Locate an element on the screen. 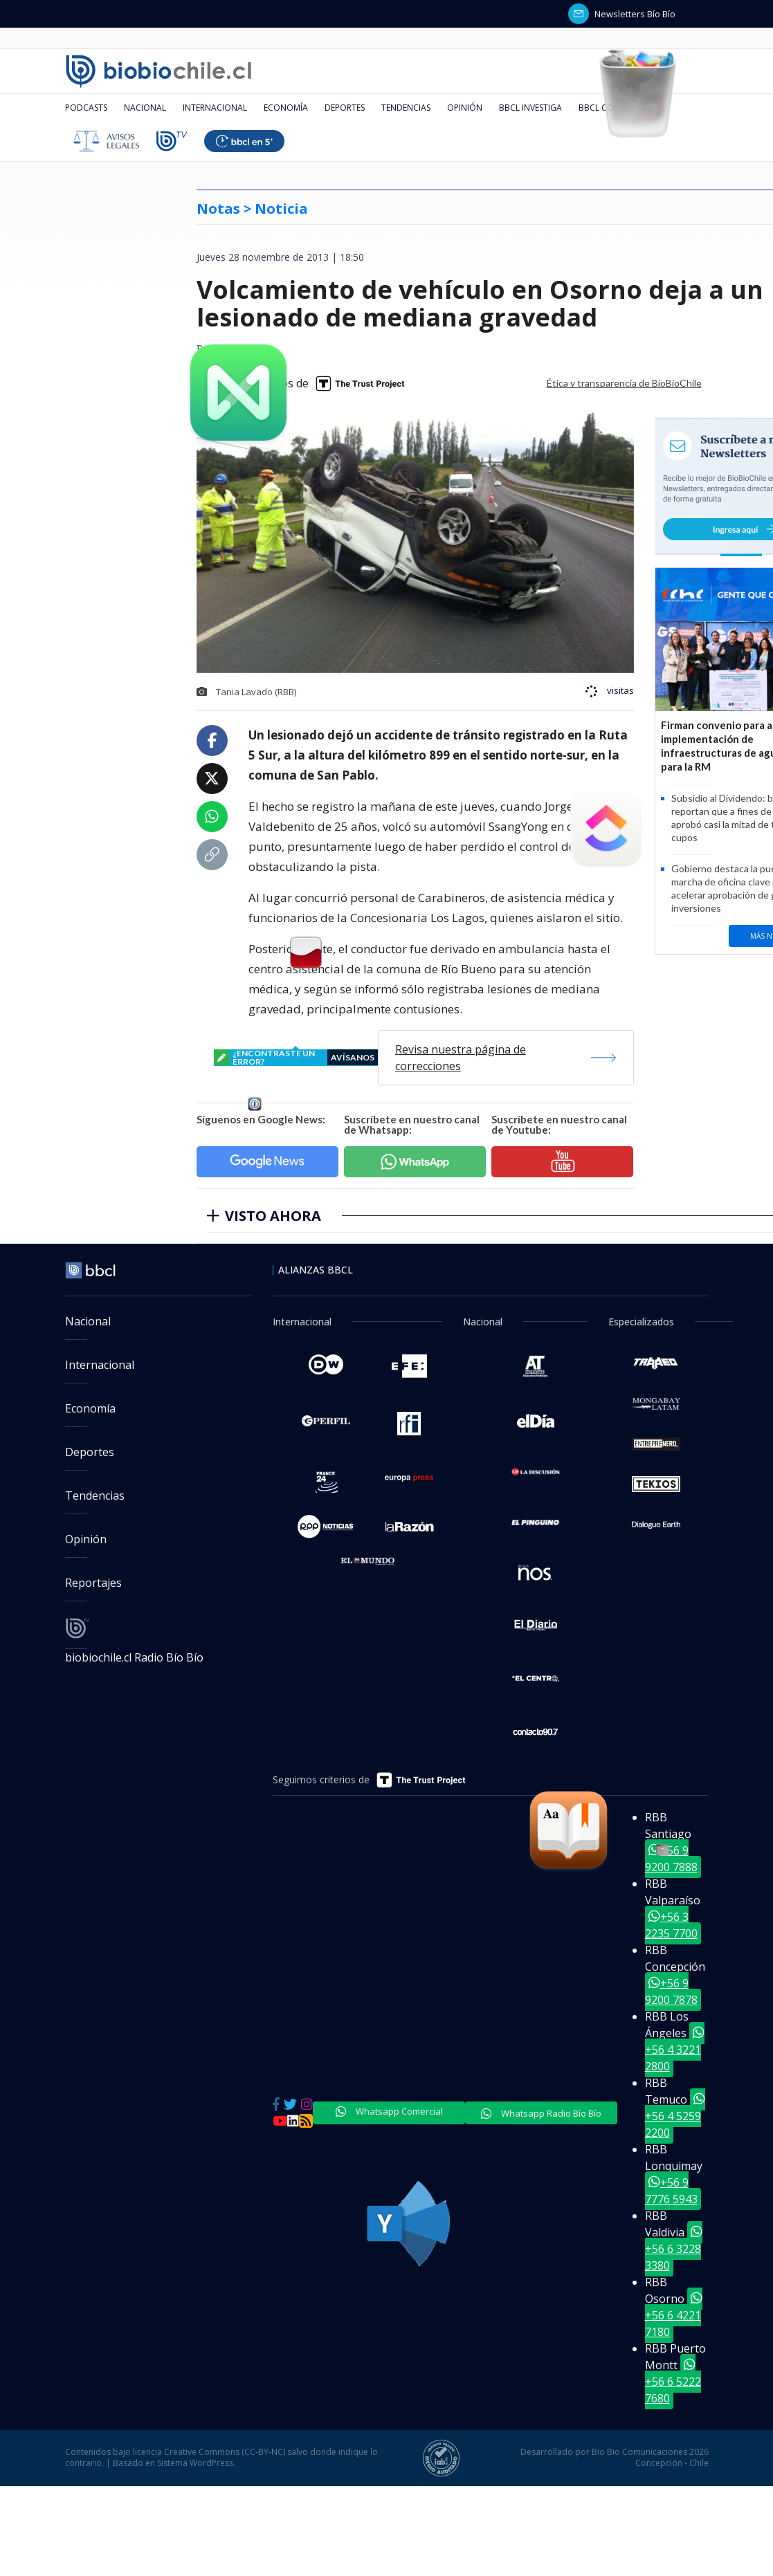  open QuickLookup dictionary app is located at coordinates (568, 1830).